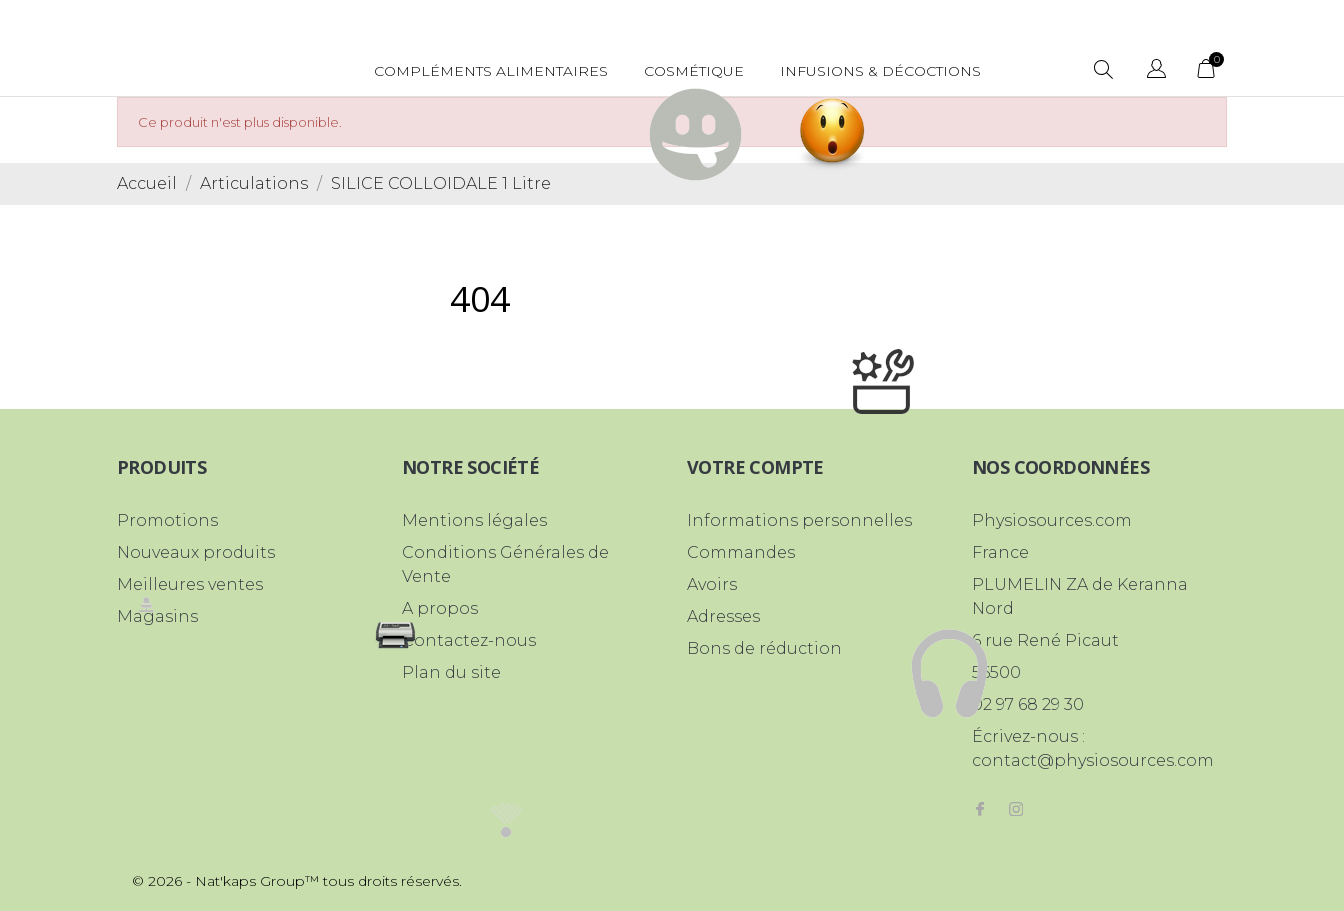 The height and width of the screenshot is (911, 1344). What do you see at coordinates (949, 673) in the screenshot?
I see `switch audio output to headphones` at bounding box center [949, 673].